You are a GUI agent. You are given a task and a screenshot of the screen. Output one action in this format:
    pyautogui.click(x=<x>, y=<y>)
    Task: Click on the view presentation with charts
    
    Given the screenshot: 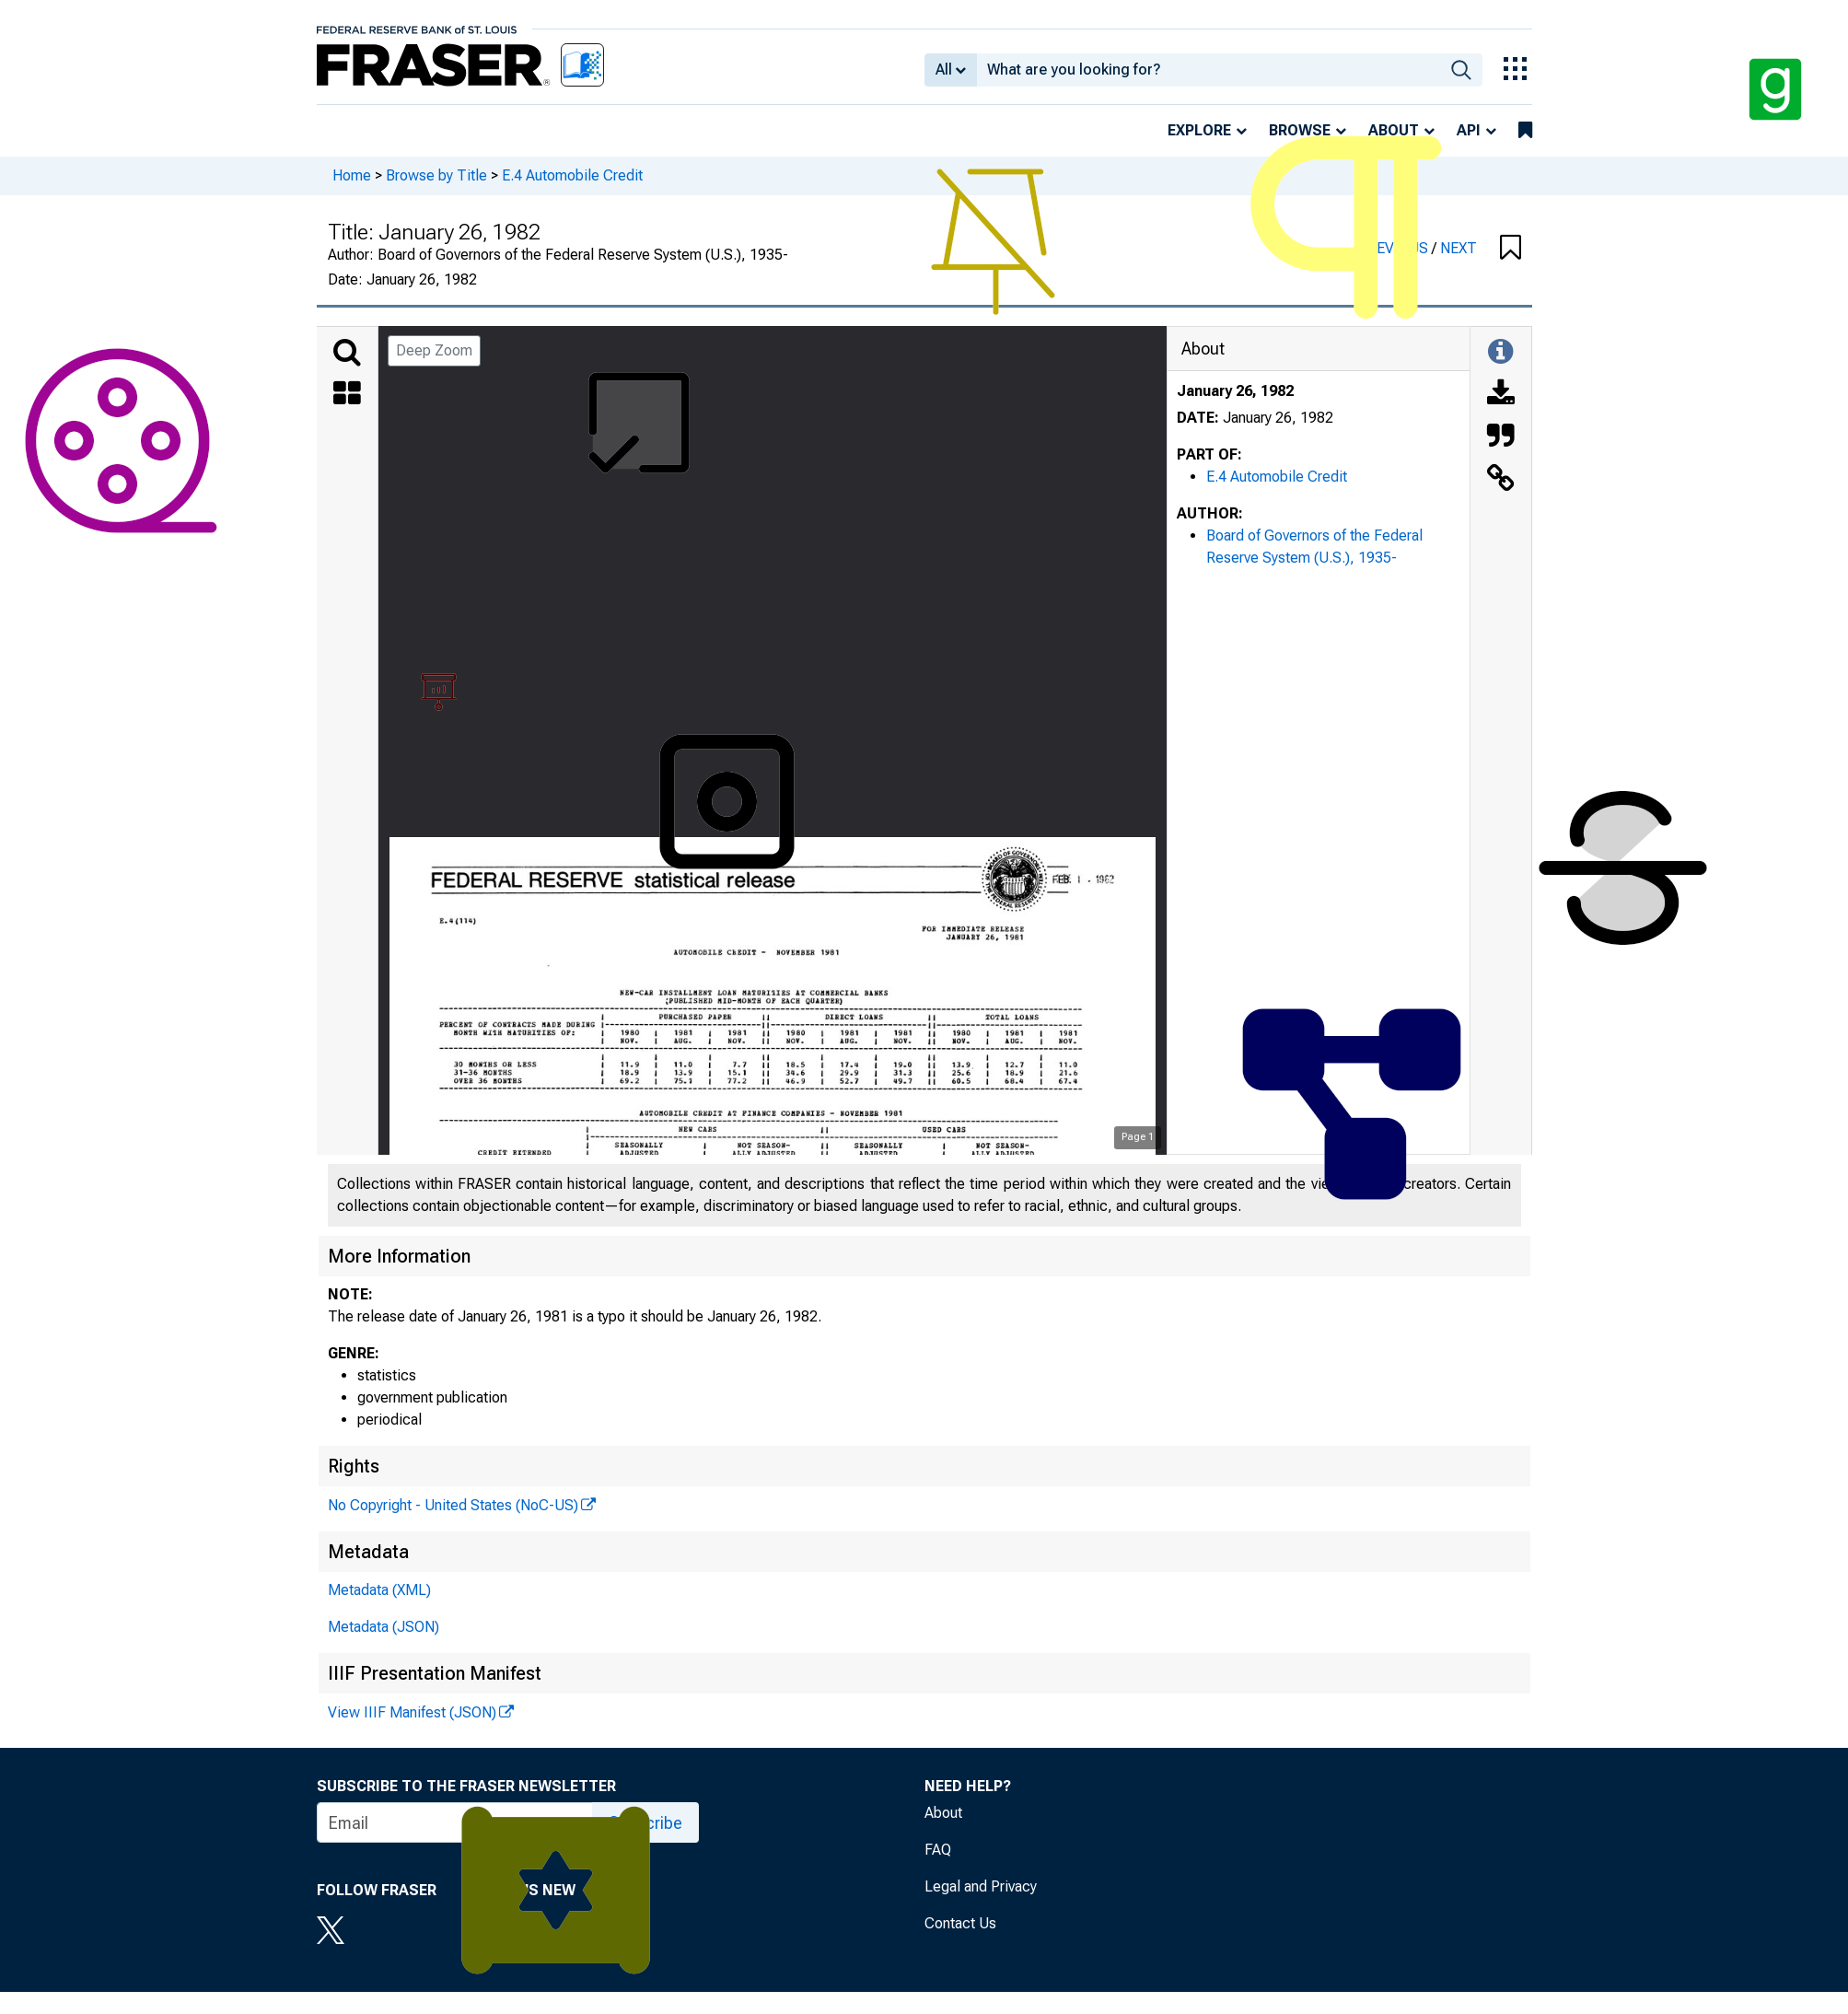 What is the action you would take?
    pyautogui.click(x=438, y=689)
    